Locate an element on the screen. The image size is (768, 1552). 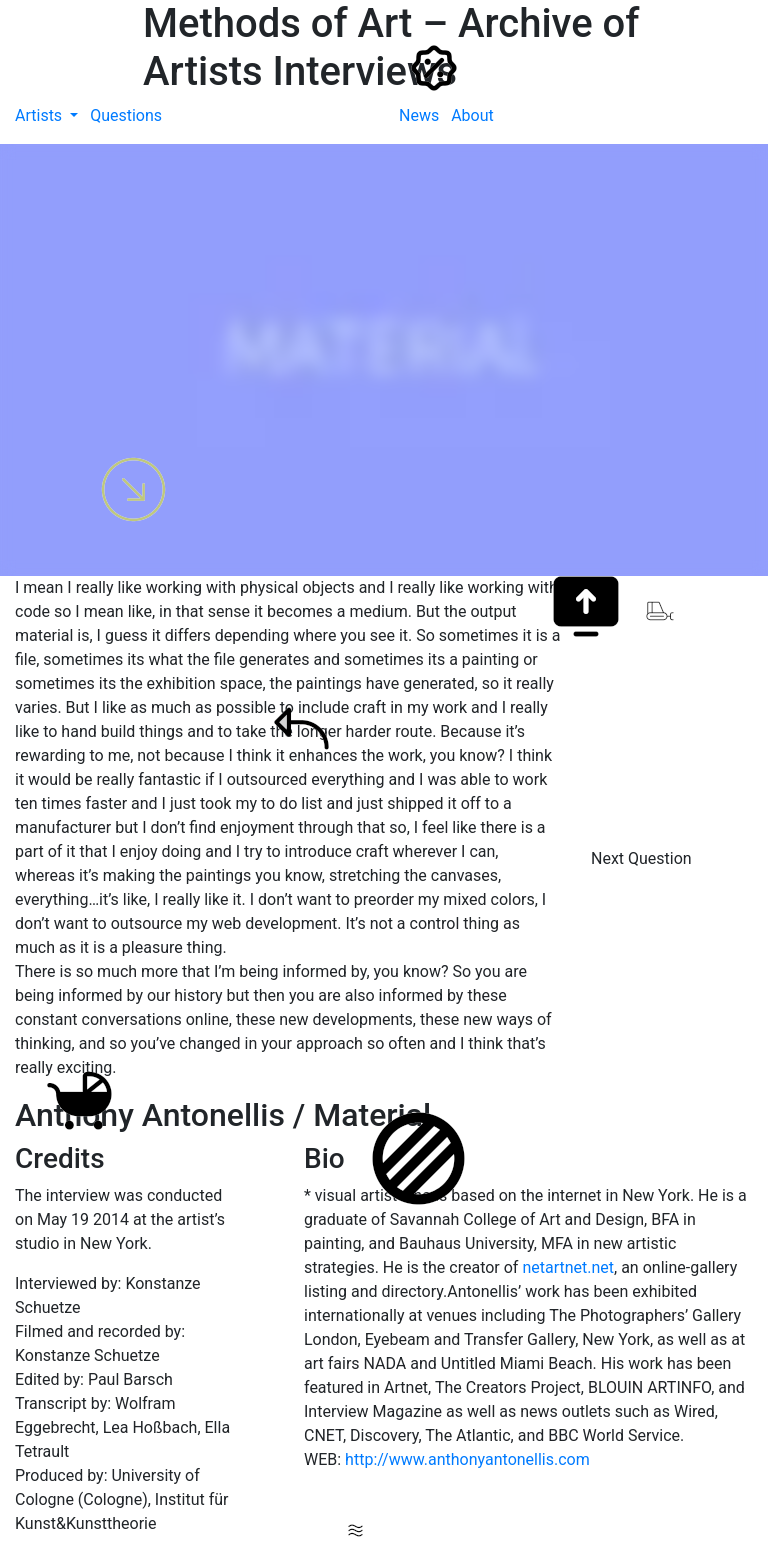
view available discounts or promotions is located at coordinates (434, 68).